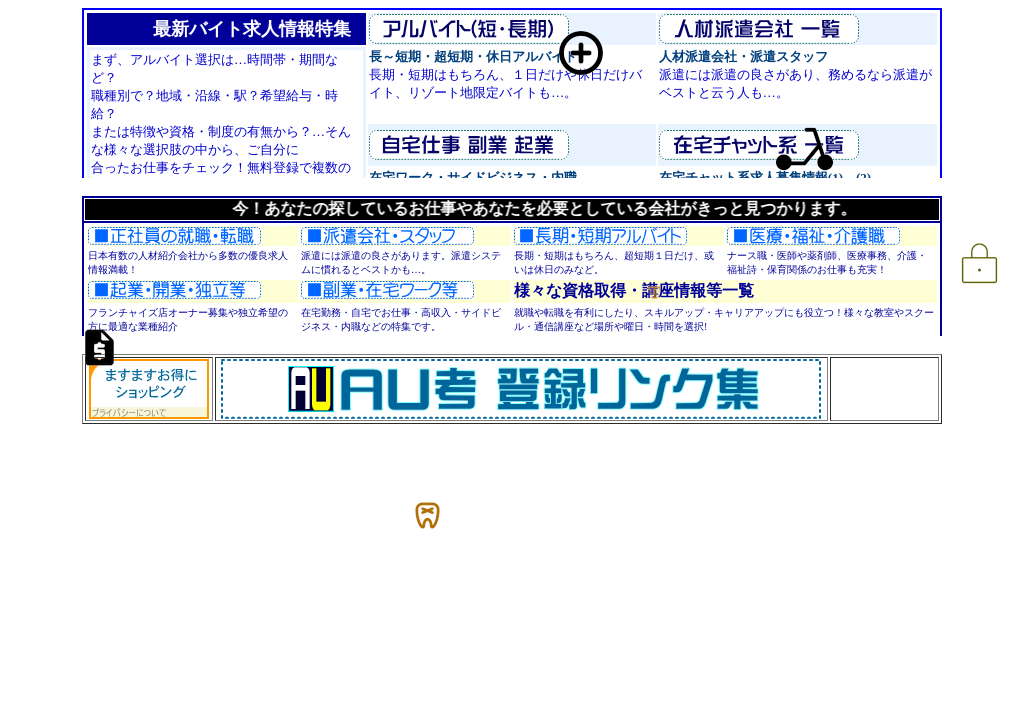 This screenshot has width=1024, height=720. Describe the element at coordinates (654, 292) in the screenshot. I see `format text or change font style` at that location.